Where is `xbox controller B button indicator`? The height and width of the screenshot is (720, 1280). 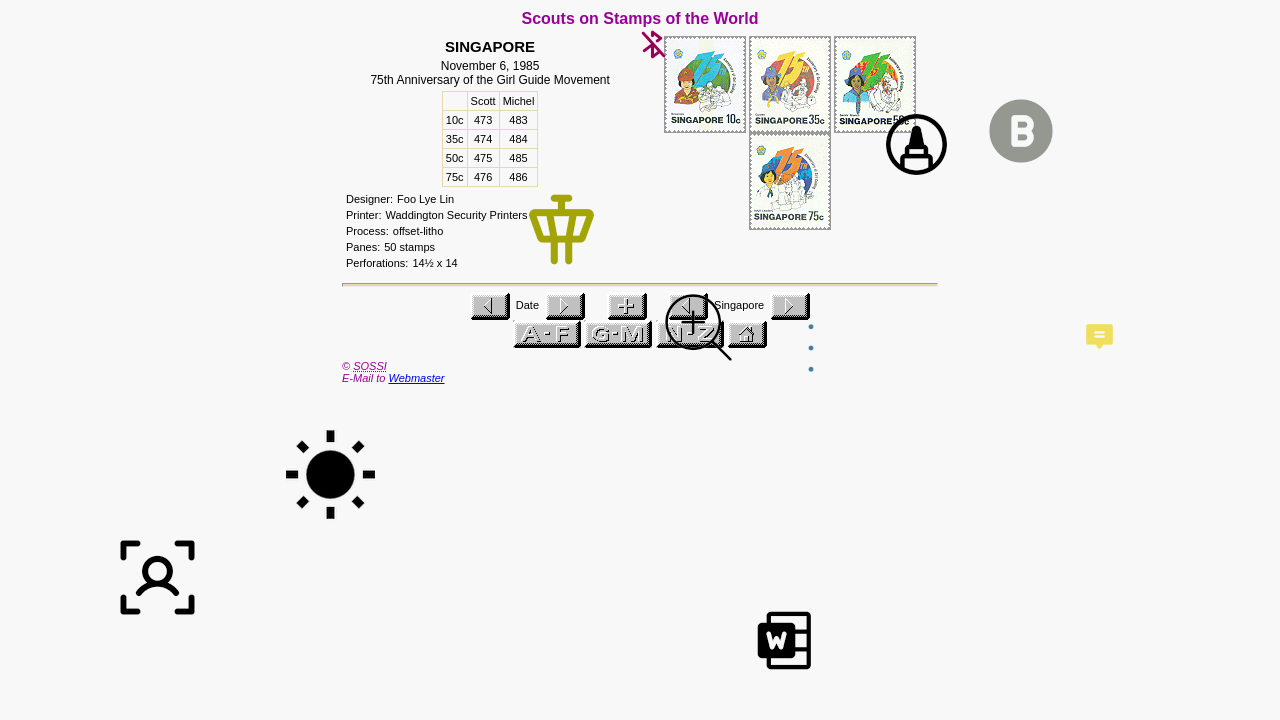
xbox controller B button indicator is located at coordinates (1021, 131).